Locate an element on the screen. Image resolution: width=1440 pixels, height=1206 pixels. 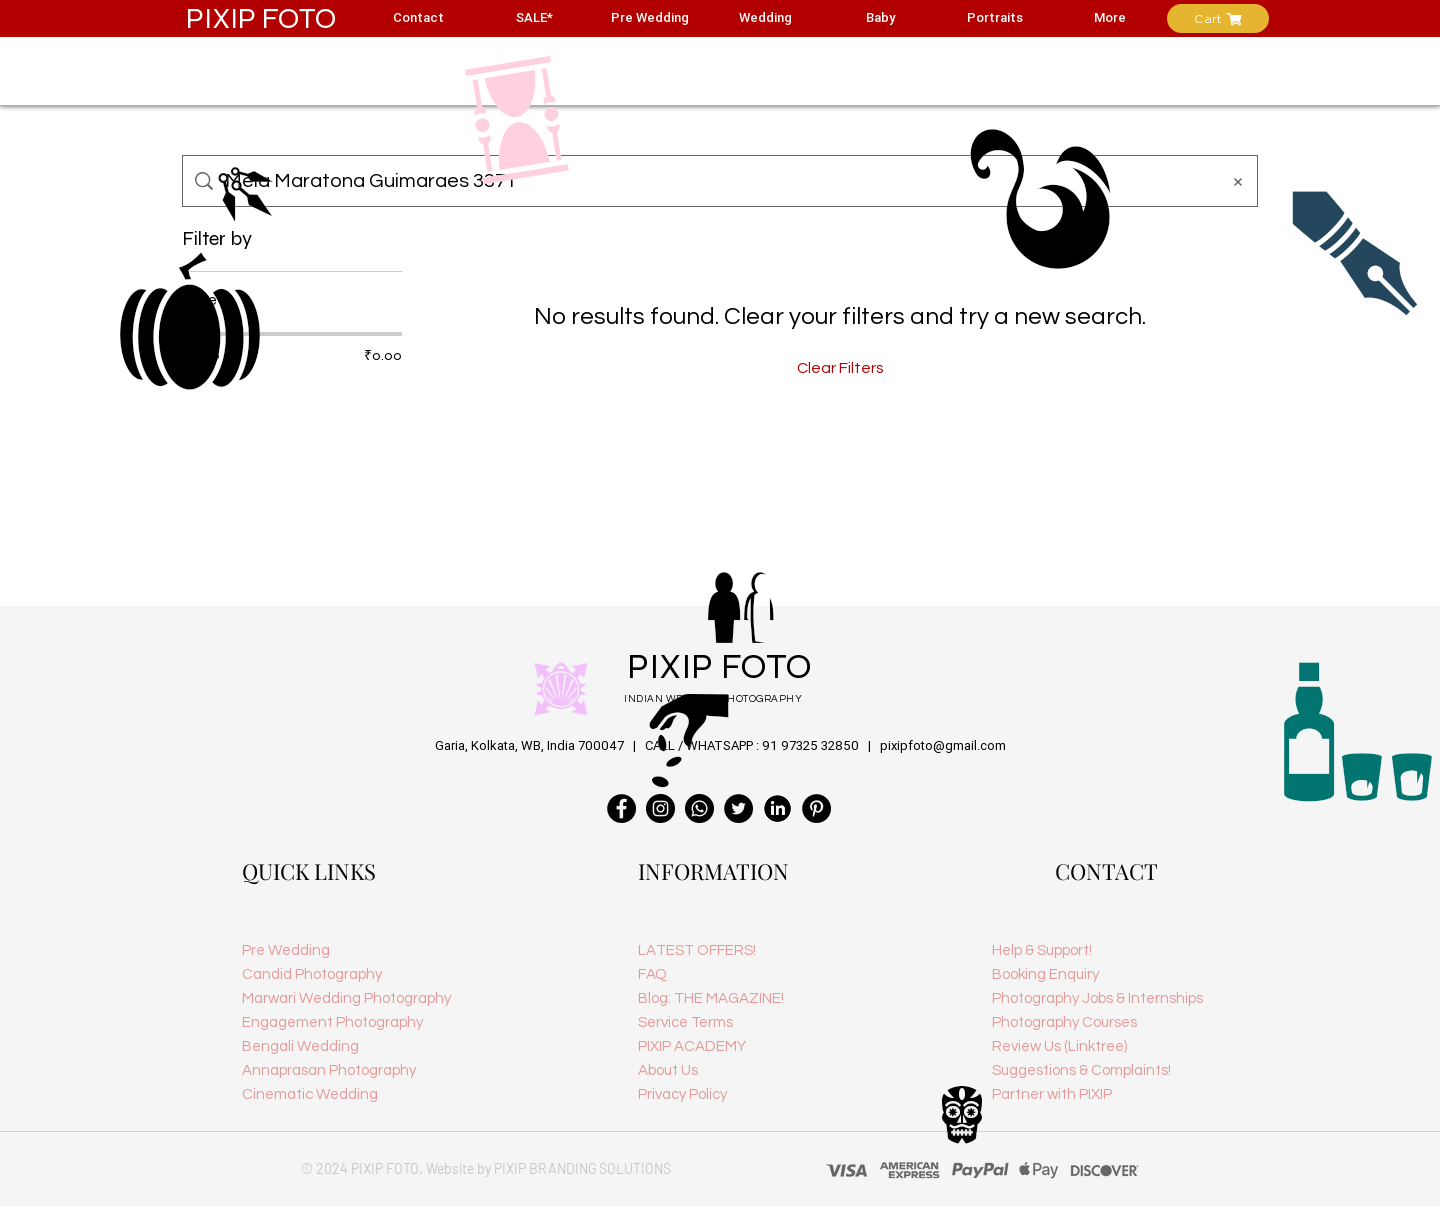
indicates a follower or companion is active is located at coordinates (742, 607).